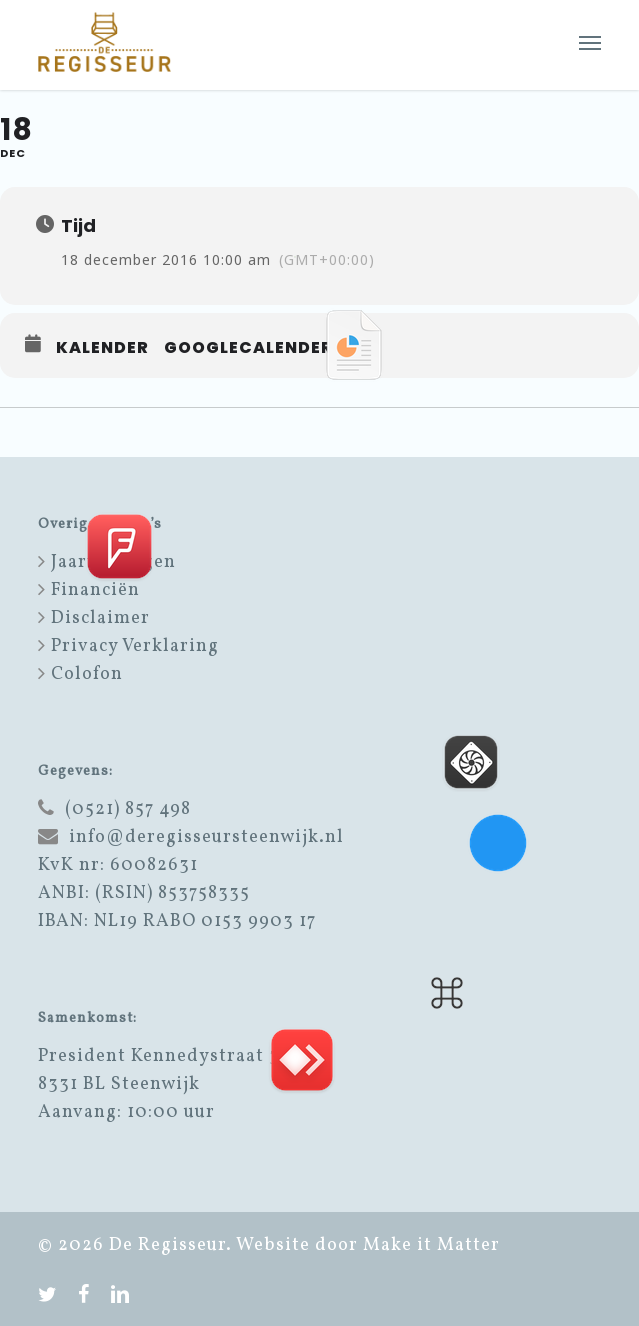 The image size is (639, 1326). I want to click on indicates a new or unread item, so click(498, 843).